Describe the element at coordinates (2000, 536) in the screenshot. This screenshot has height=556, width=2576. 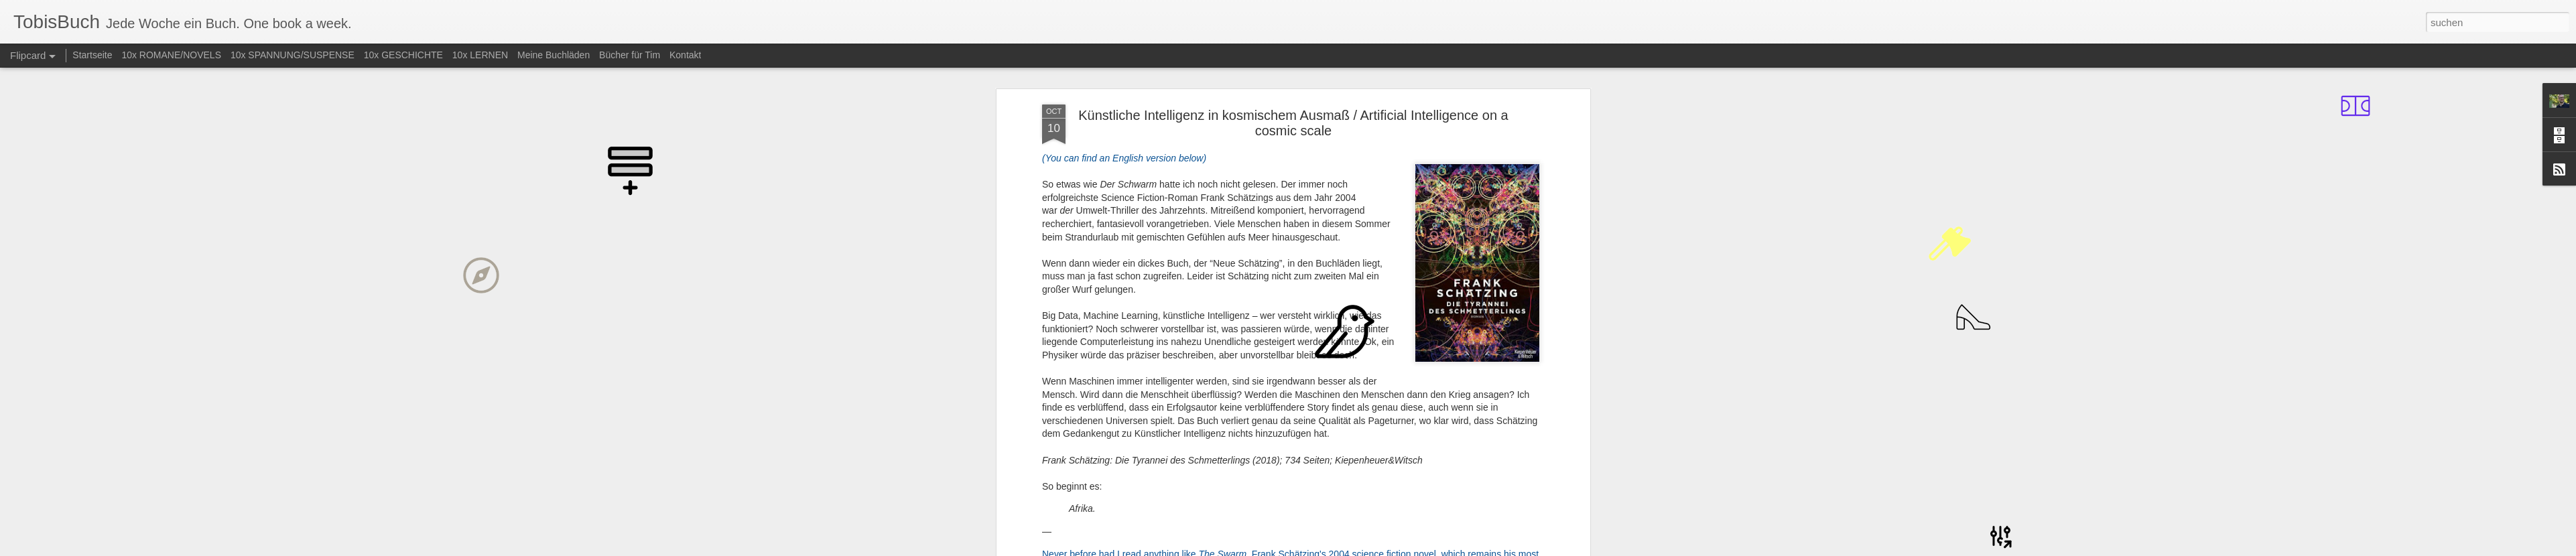
I see `share current filter or settings configuration` at that location.